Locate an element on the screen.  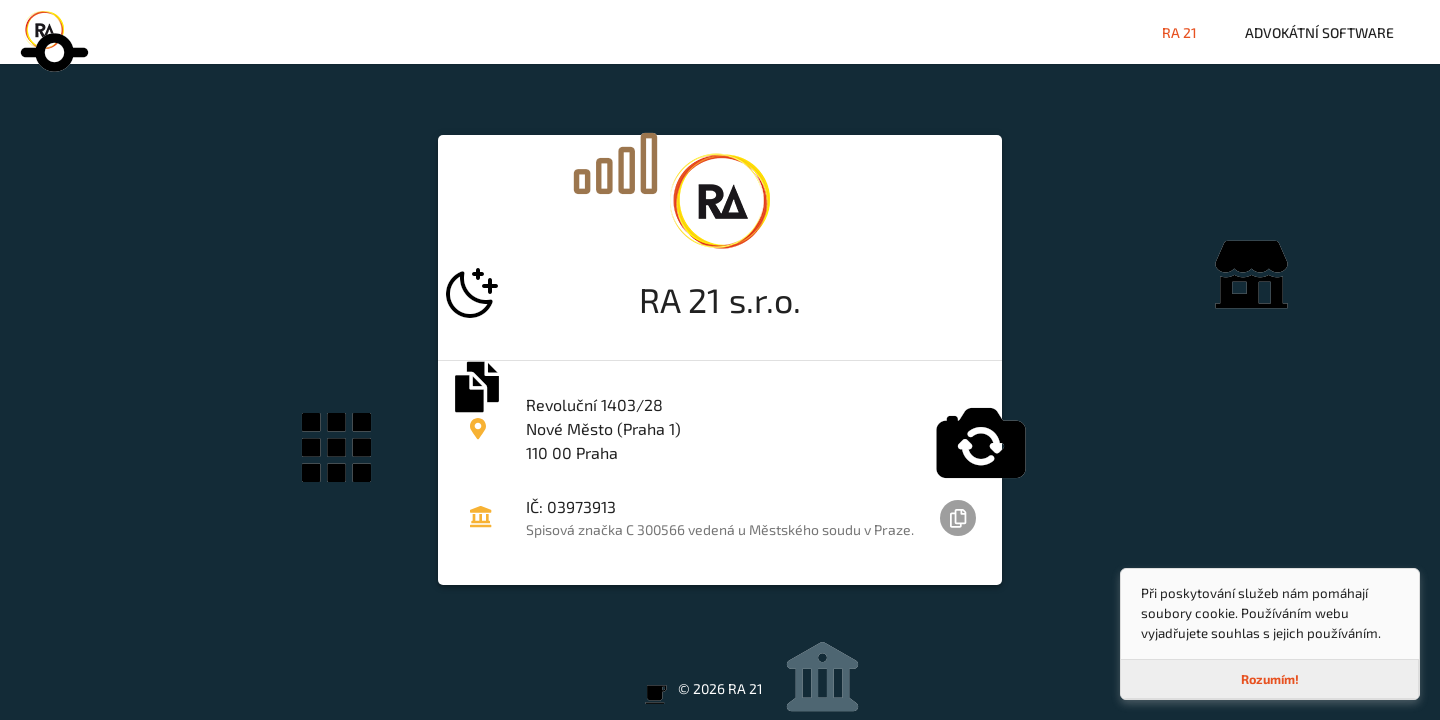
access banking or financial services is located at coordinates (822, 675).